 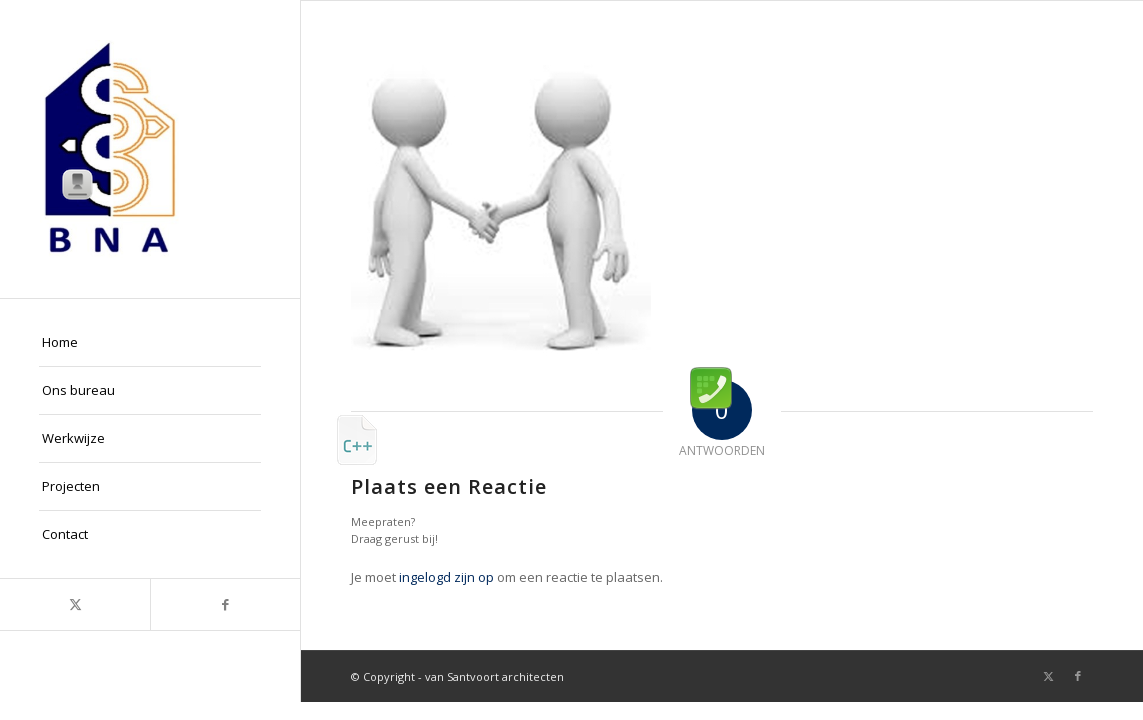 I want to click on open desk view app to show your desk surface via overhead camera, so click(x=77, y=184).